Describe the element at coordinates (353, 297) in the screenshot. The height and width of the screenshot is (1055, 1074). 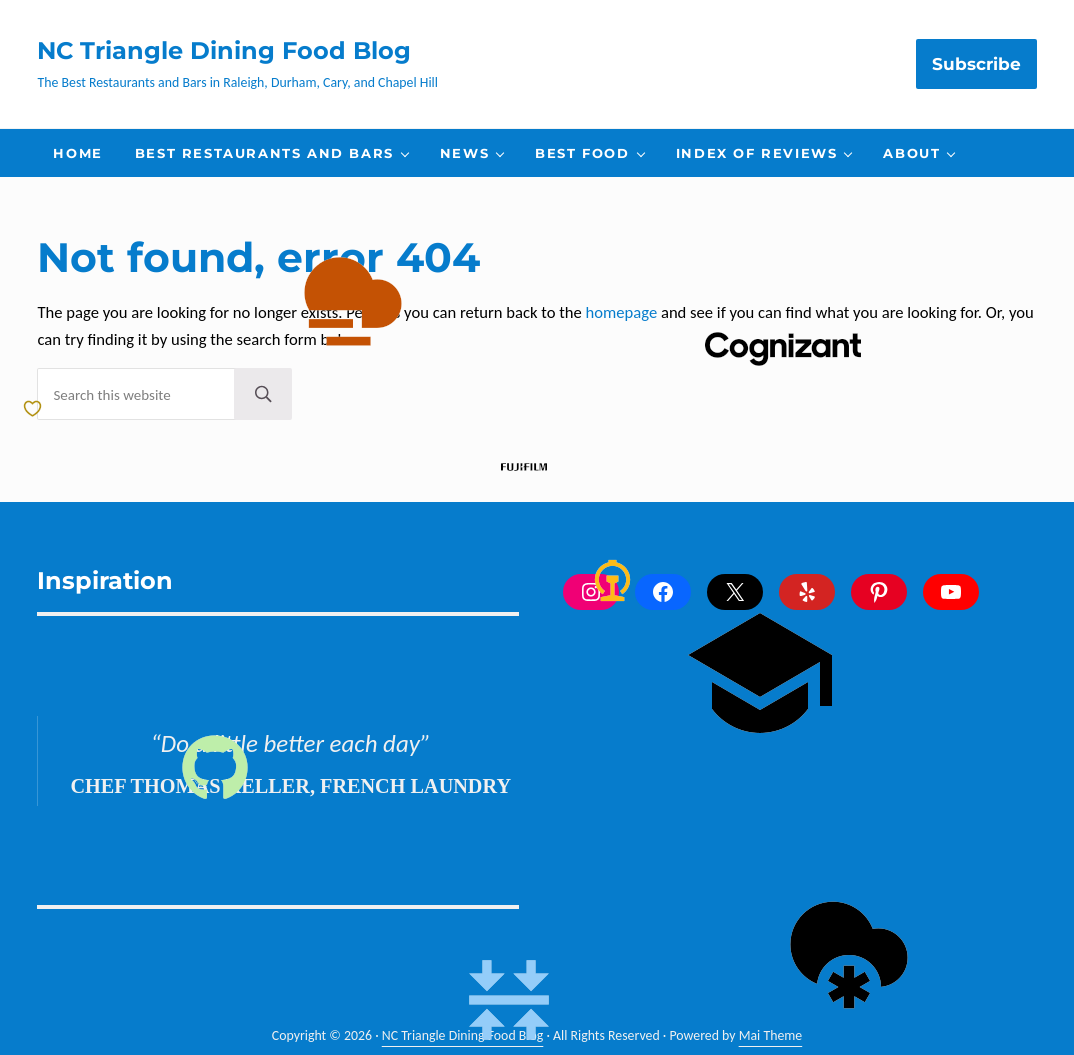
I see `indicates windy weather conditions` at that location.